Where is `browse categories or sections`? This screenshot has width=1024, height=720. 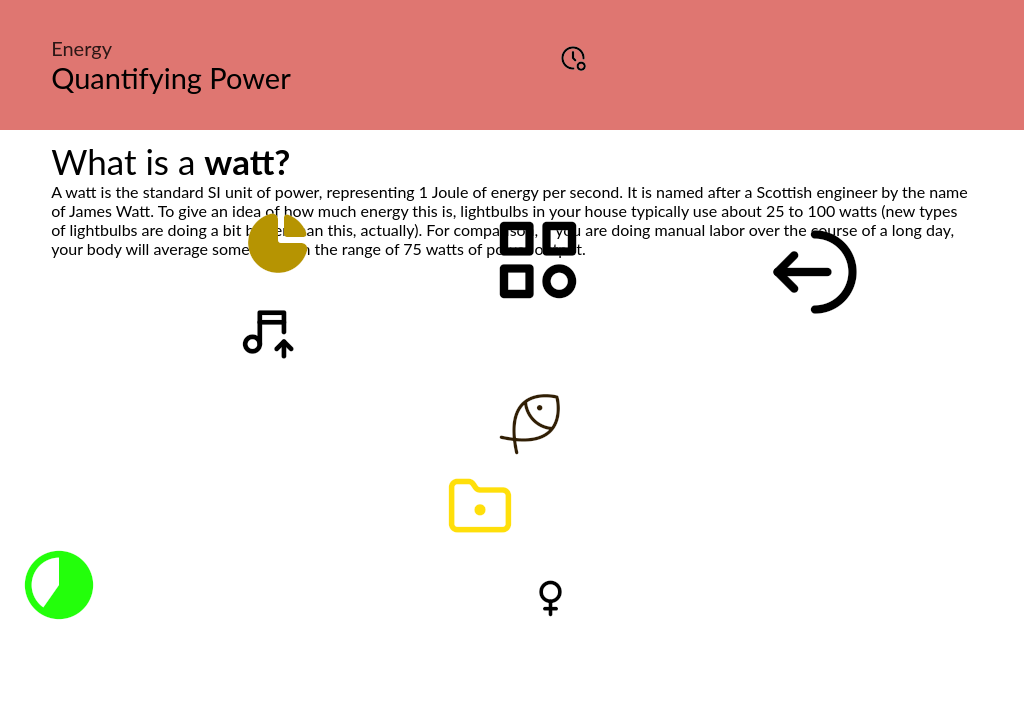
browse categories or sections is located at coordinates (538, 260).